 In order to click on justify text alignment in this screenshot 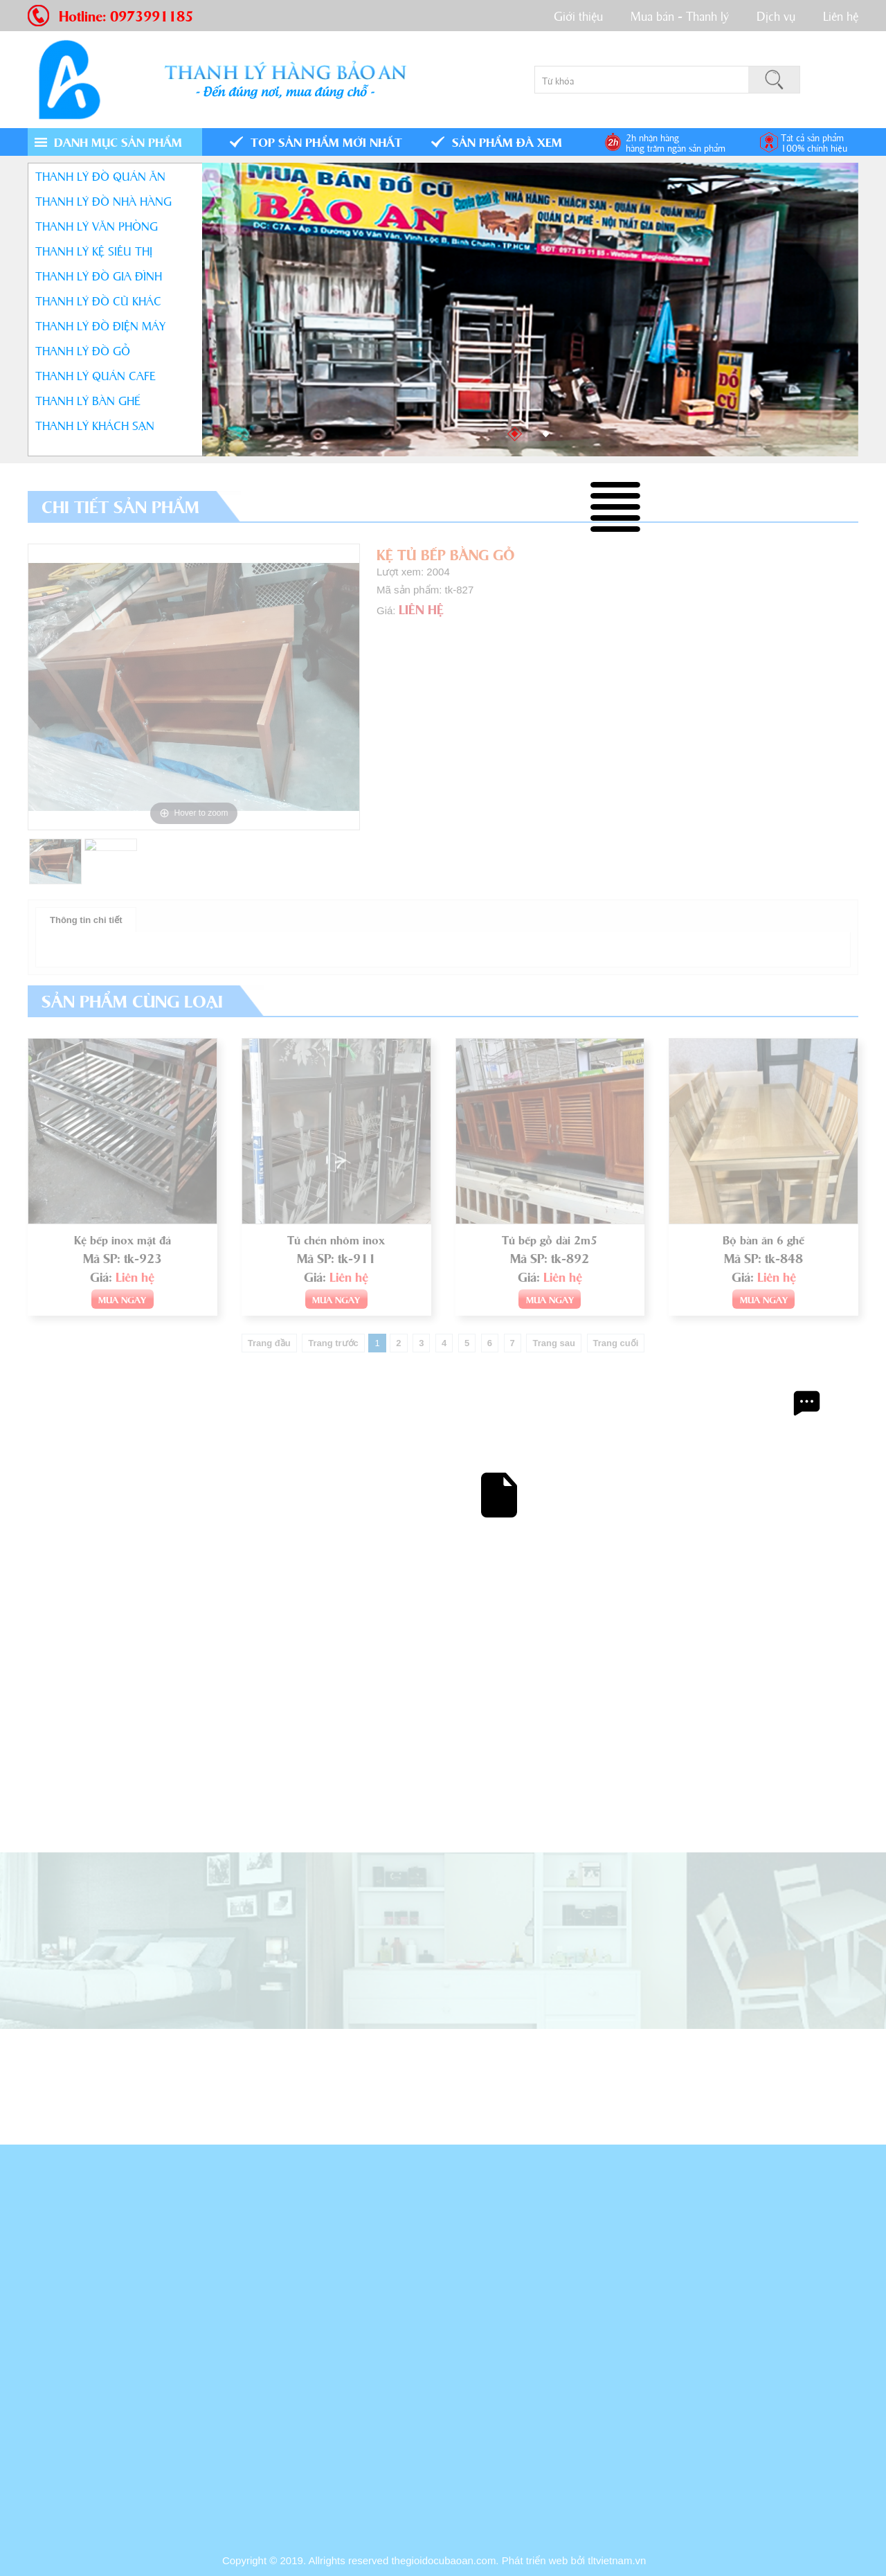, I will do `click(615, 507)`.